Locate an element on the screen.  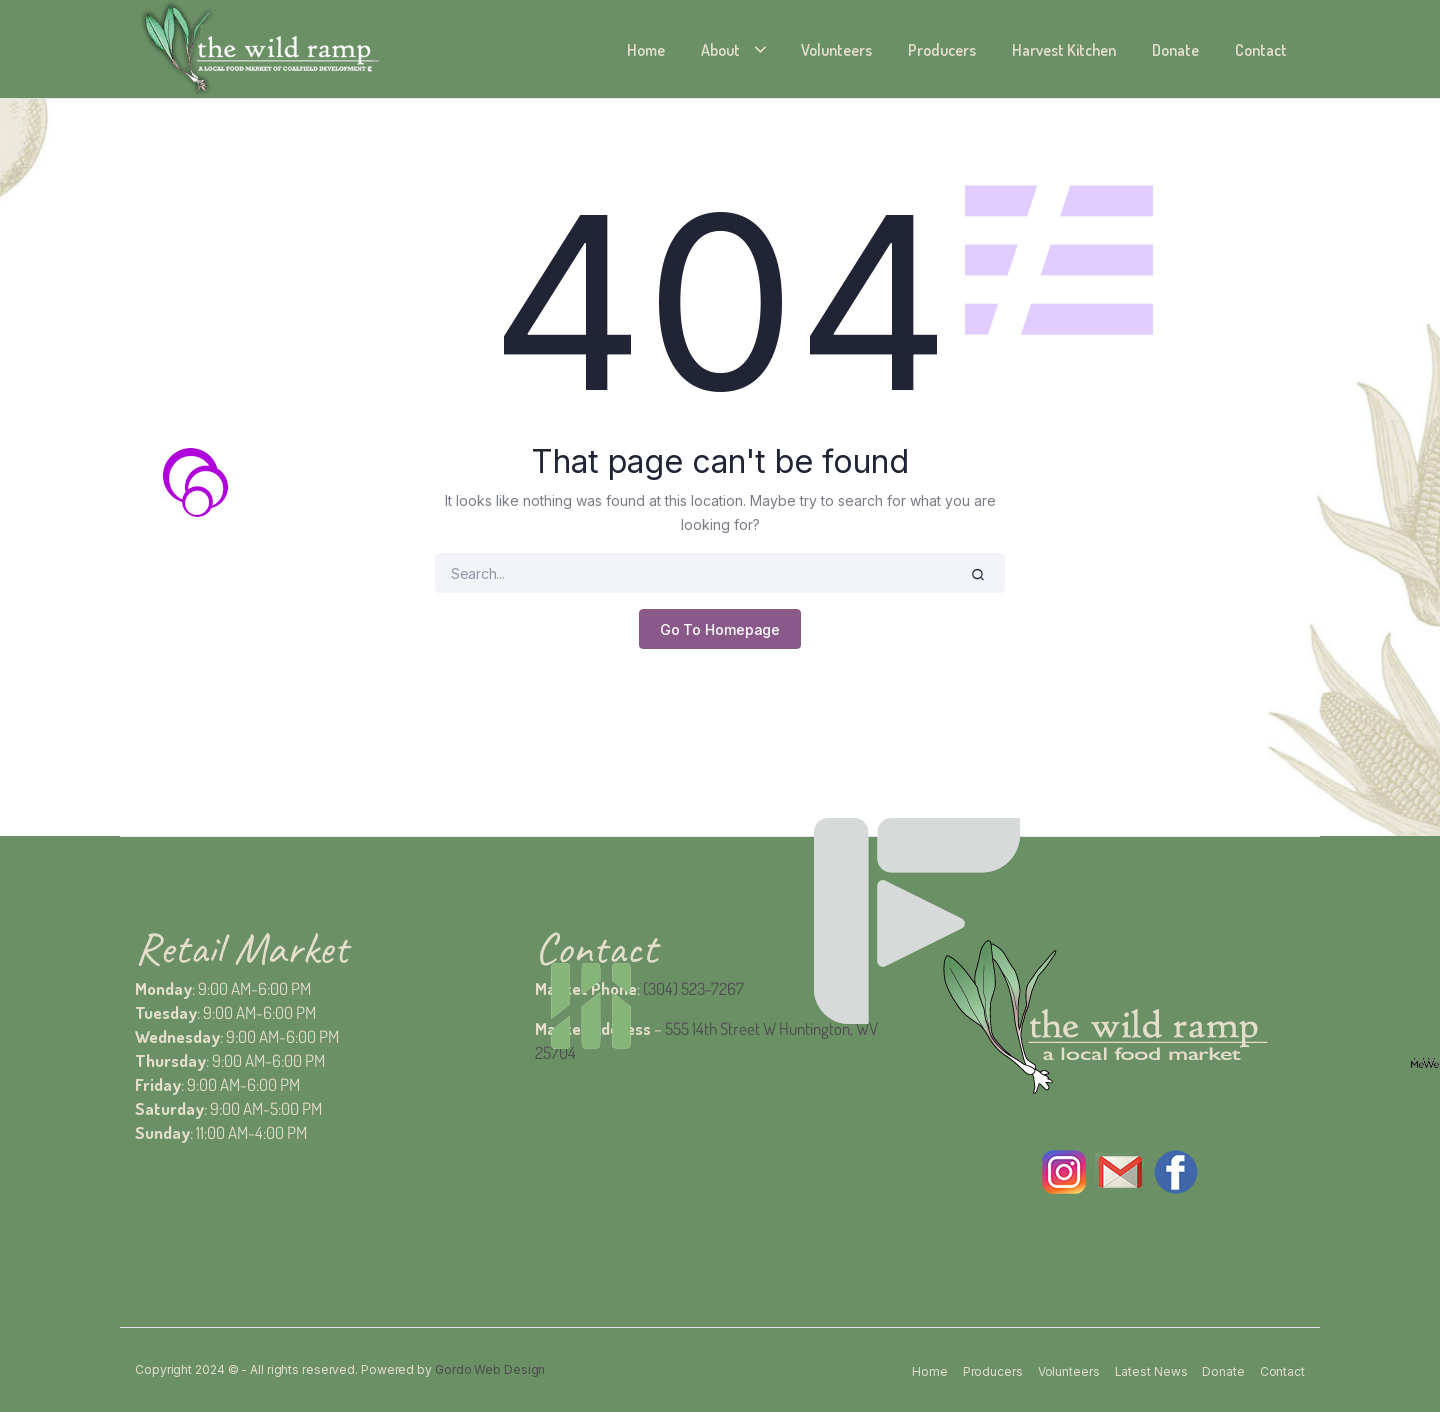
open FreeTube app is located at coordinates (917, 921).